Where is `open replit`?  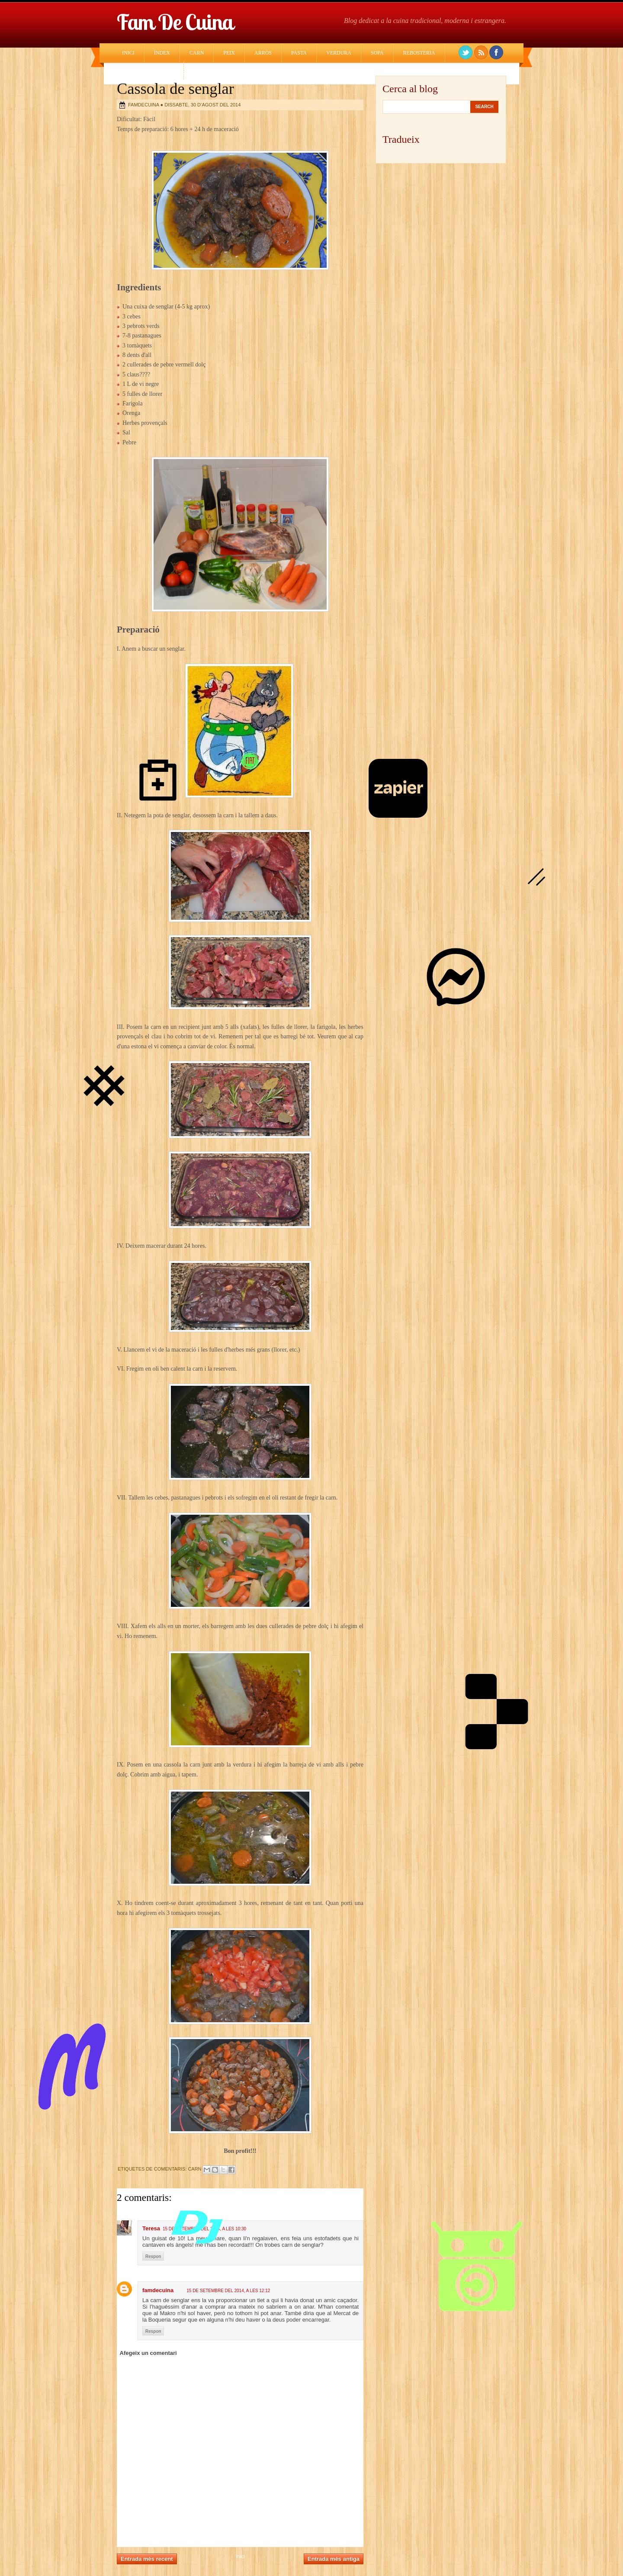 open replit is located at coordinates (497, 1712).